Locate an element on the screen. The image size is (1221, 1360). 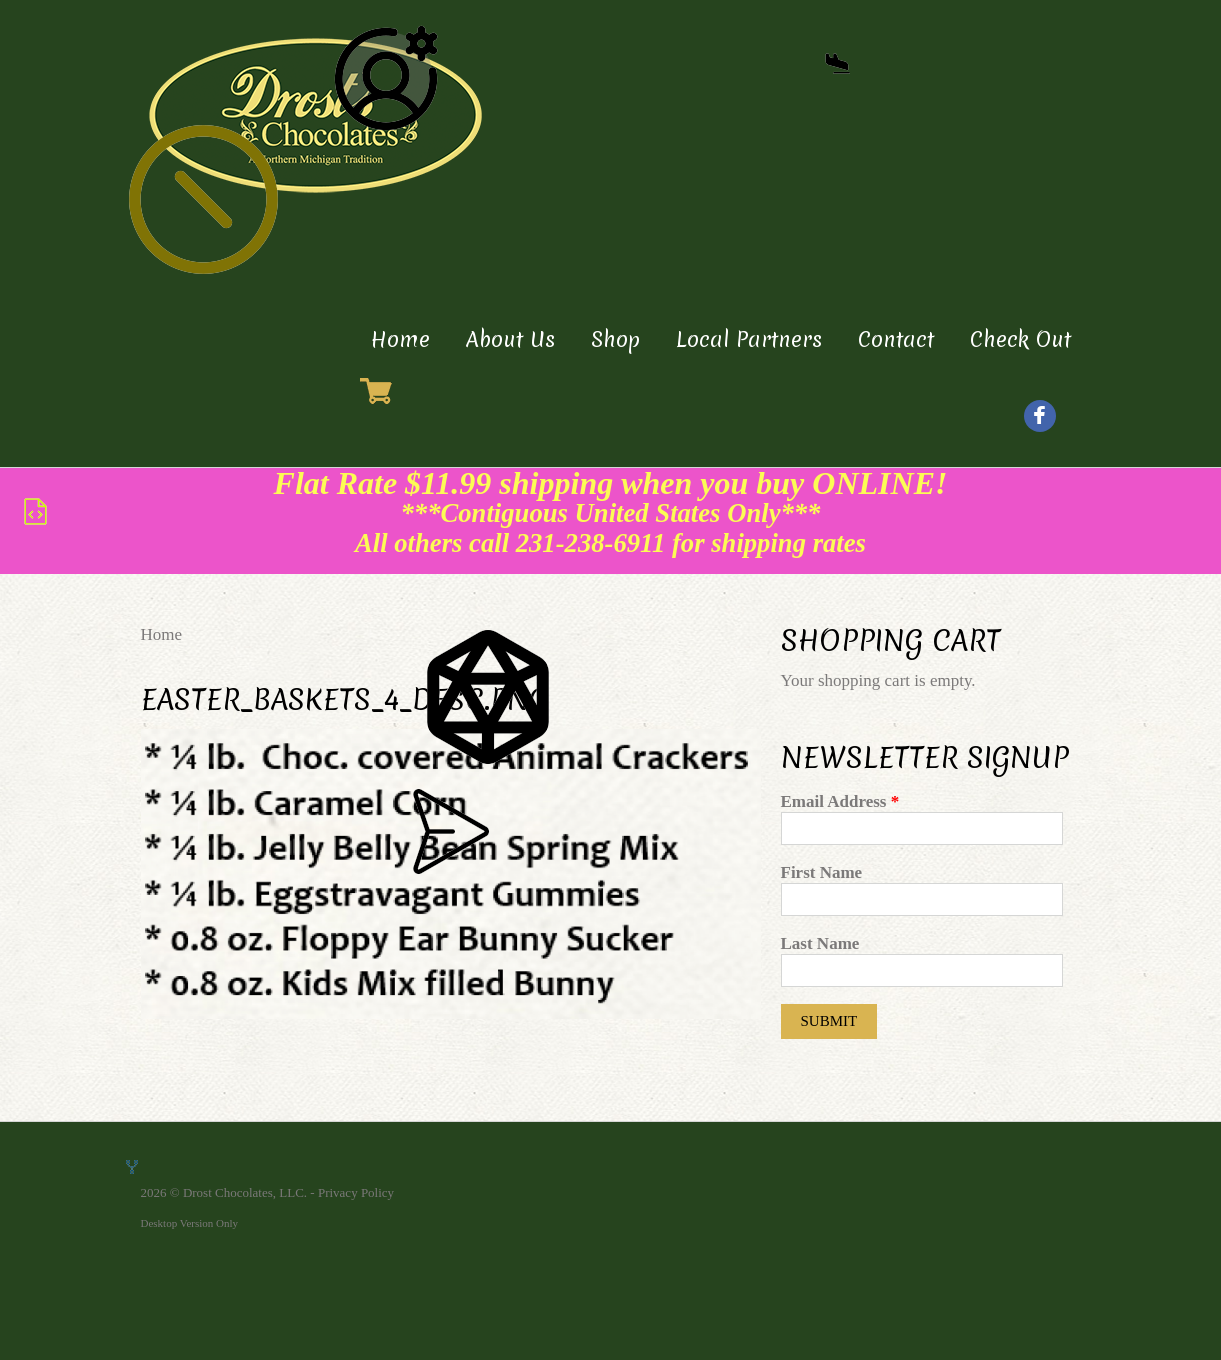
view source code file is located at coordinates (35, 511).